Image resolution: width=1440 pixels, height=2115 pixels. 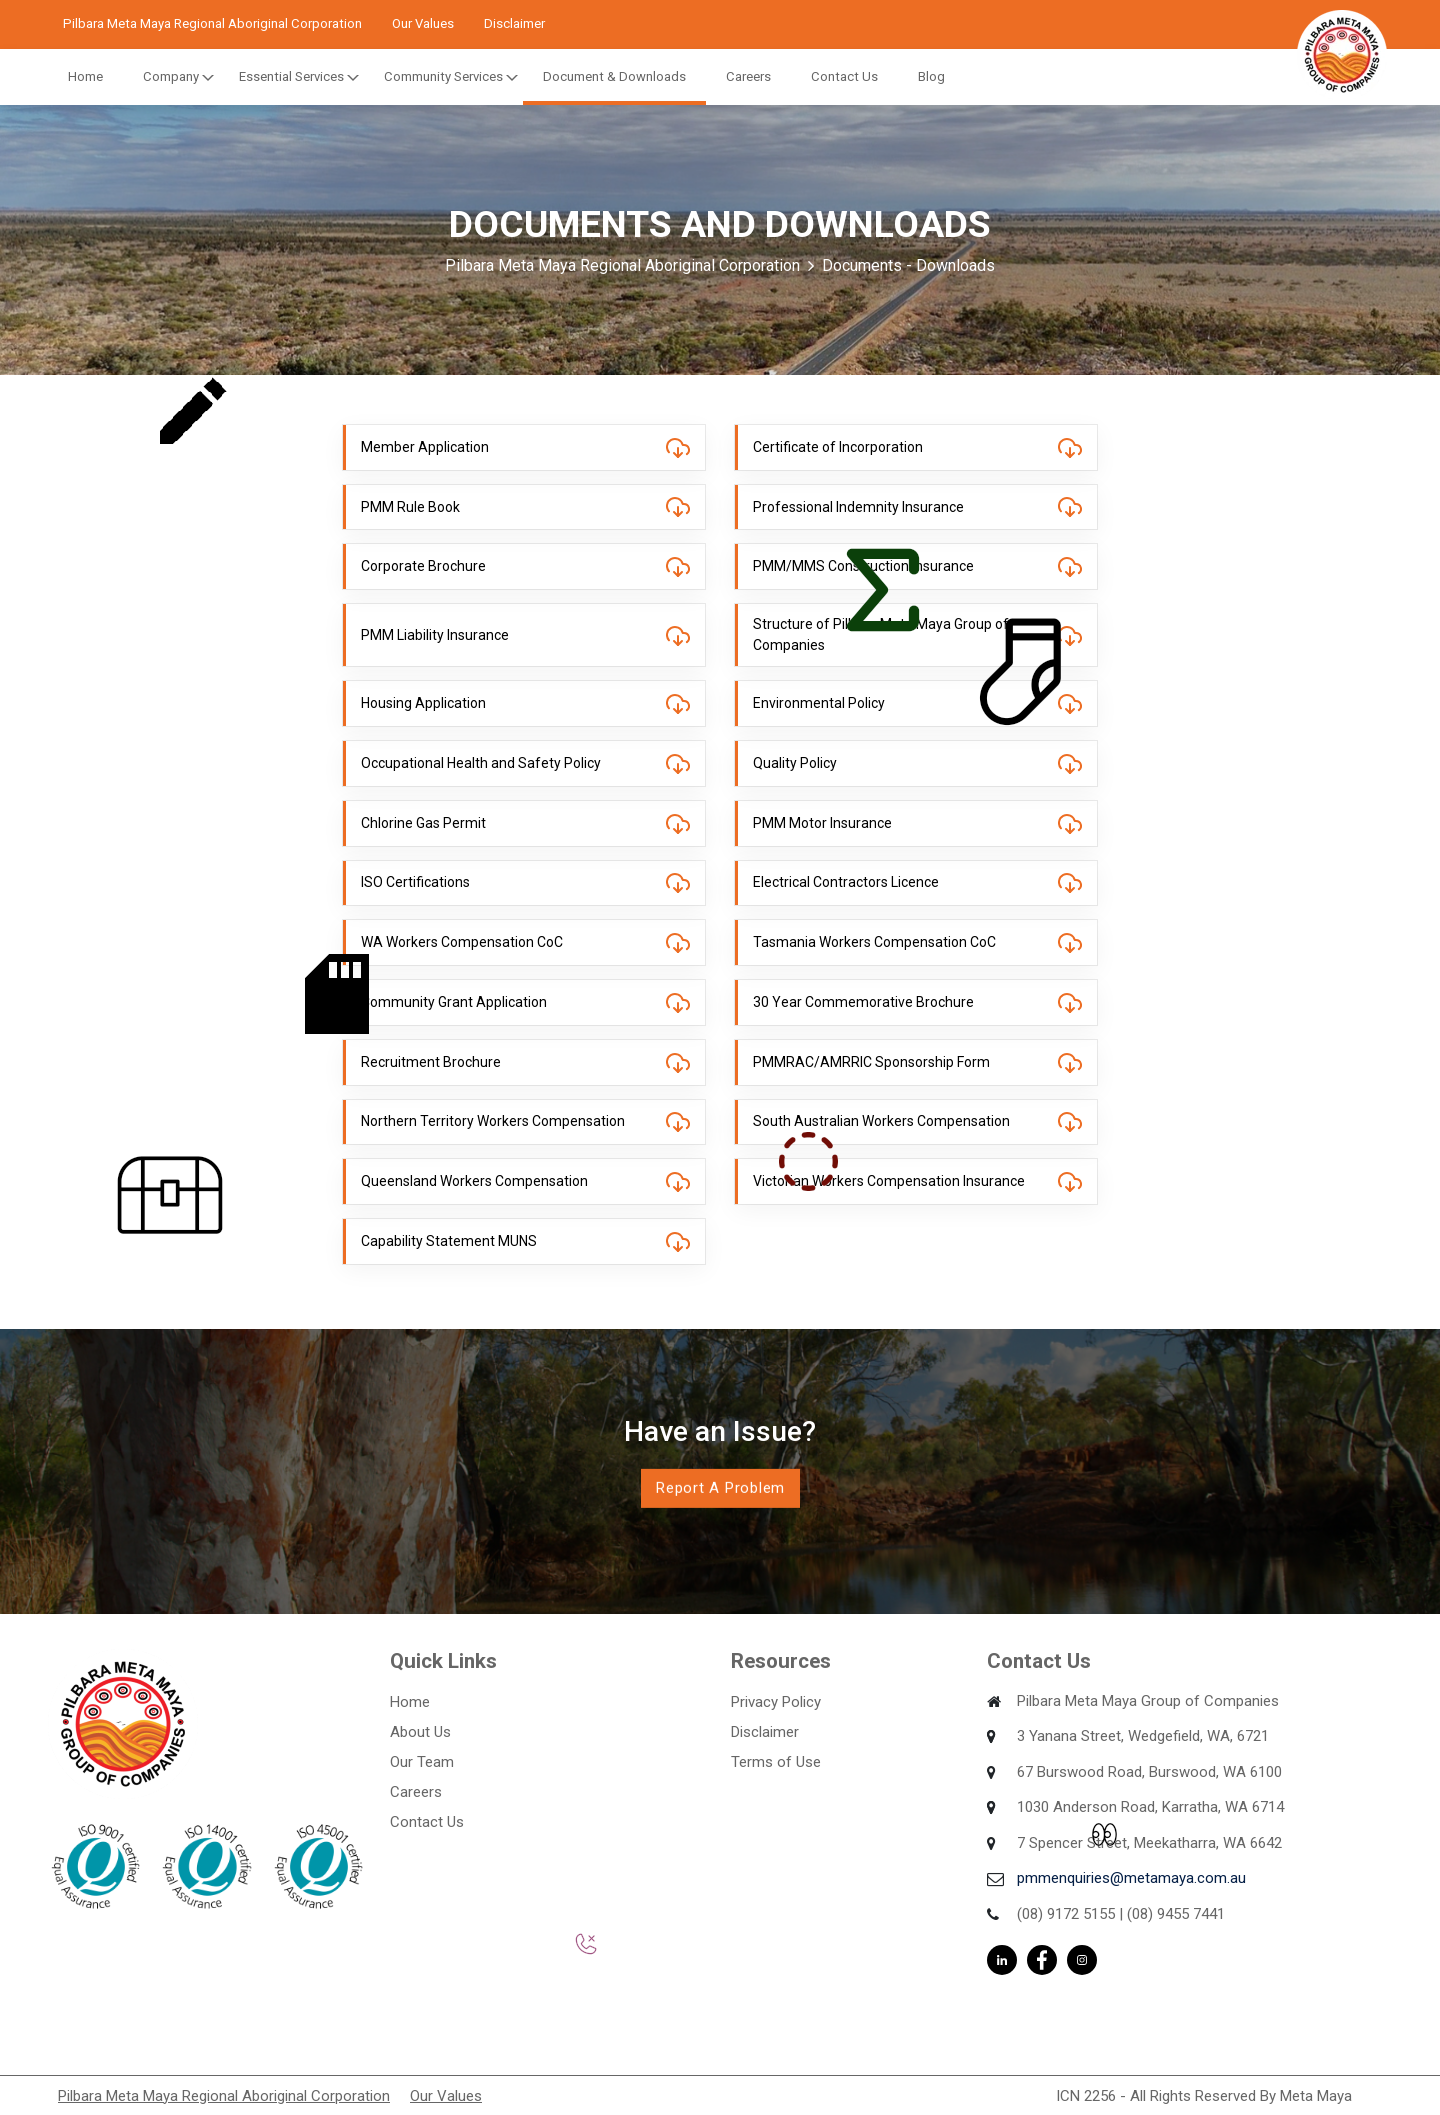 What do you see at coordinates (586, 1943) in the screenshot?
I see `end or decline a phone call` at bounding box center [586, 1943].